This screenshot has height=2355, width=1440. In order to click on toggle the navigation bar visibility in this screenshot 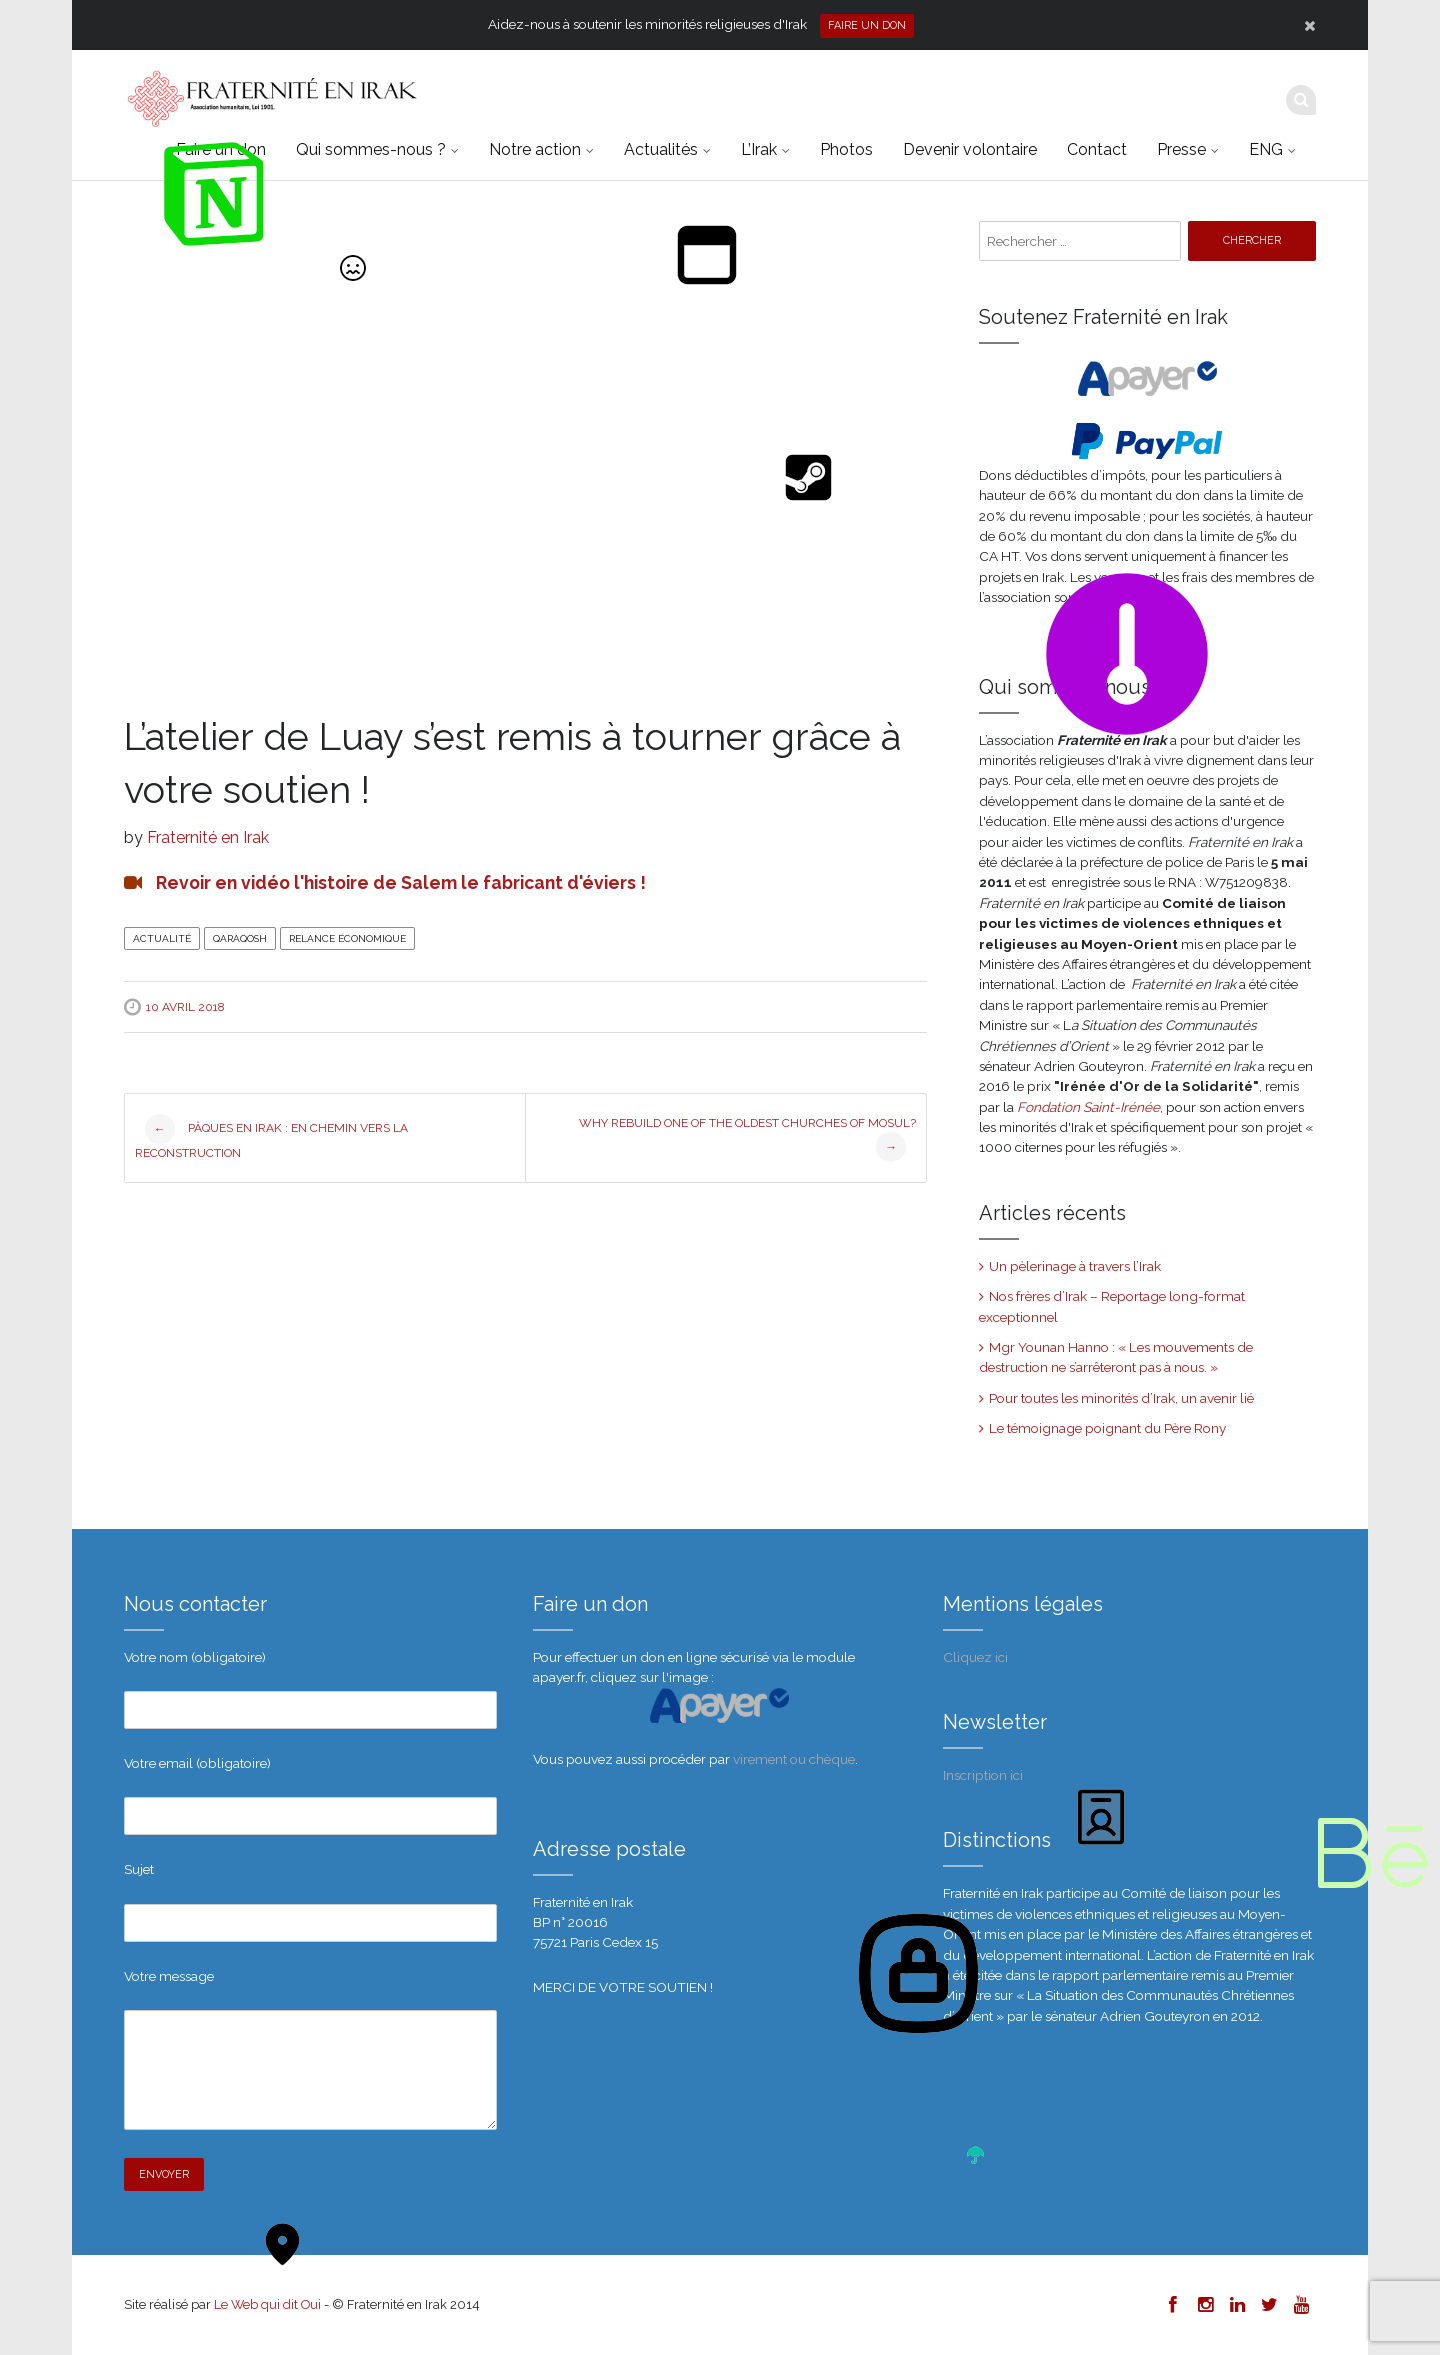, I will do `click(707, 255)`.